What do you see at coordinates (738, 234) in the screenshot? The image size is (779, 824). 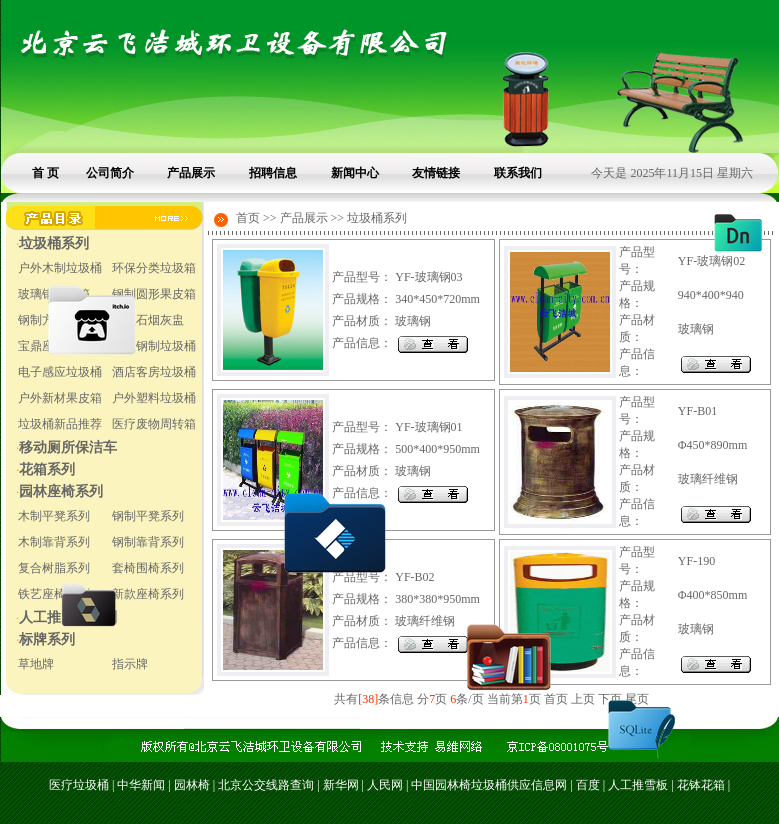 I see `open adobe dimension project files folder` at bounding box center [738, 234].